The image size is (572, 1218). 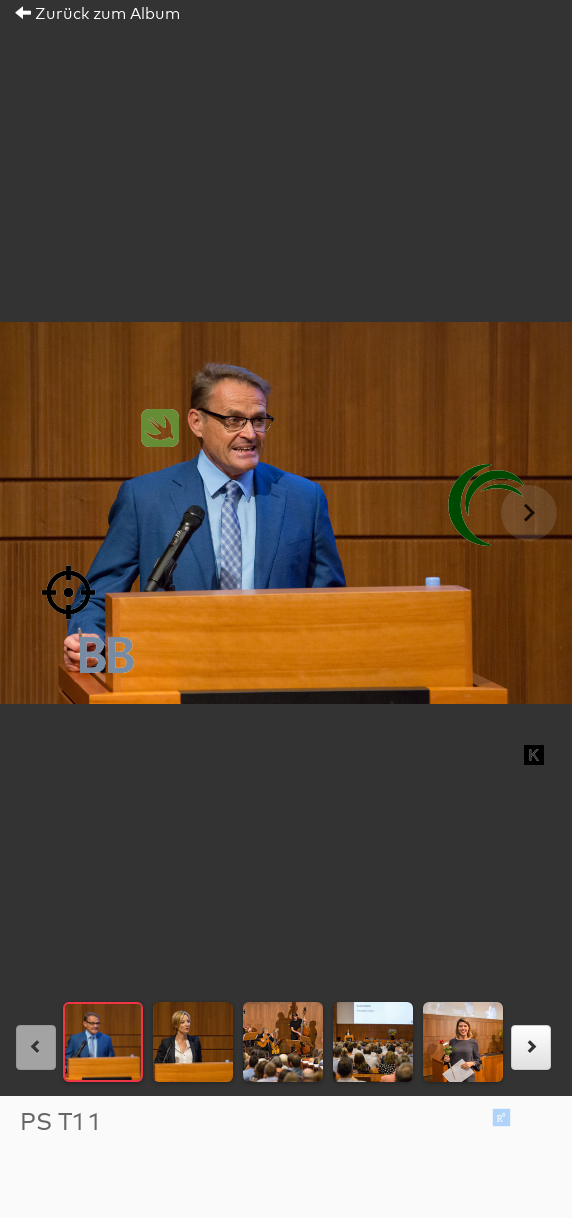 I want to click on Keras deep learning framework logo, so click(x=534, y=755).